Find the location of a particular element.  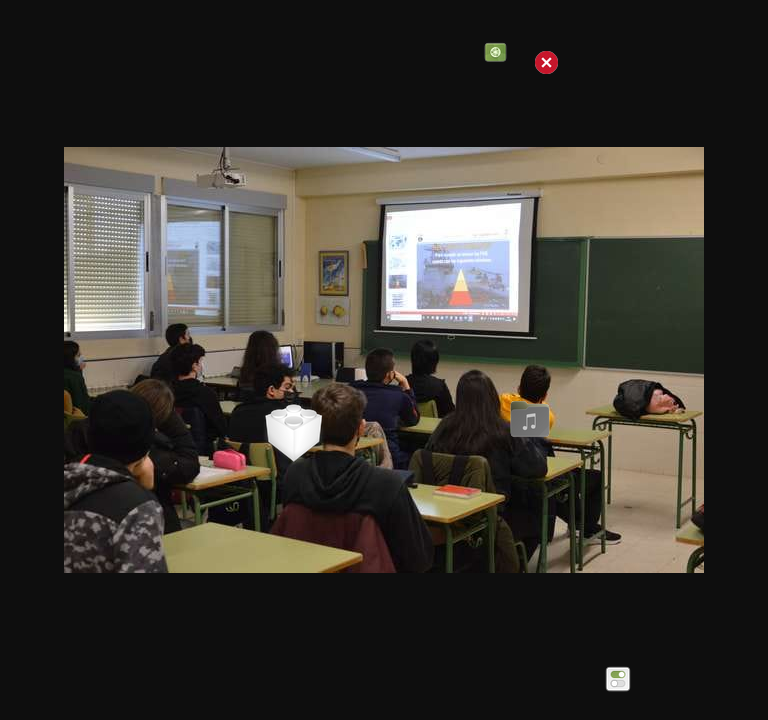

close the current window or dialog is located at coordinates (546, 62).